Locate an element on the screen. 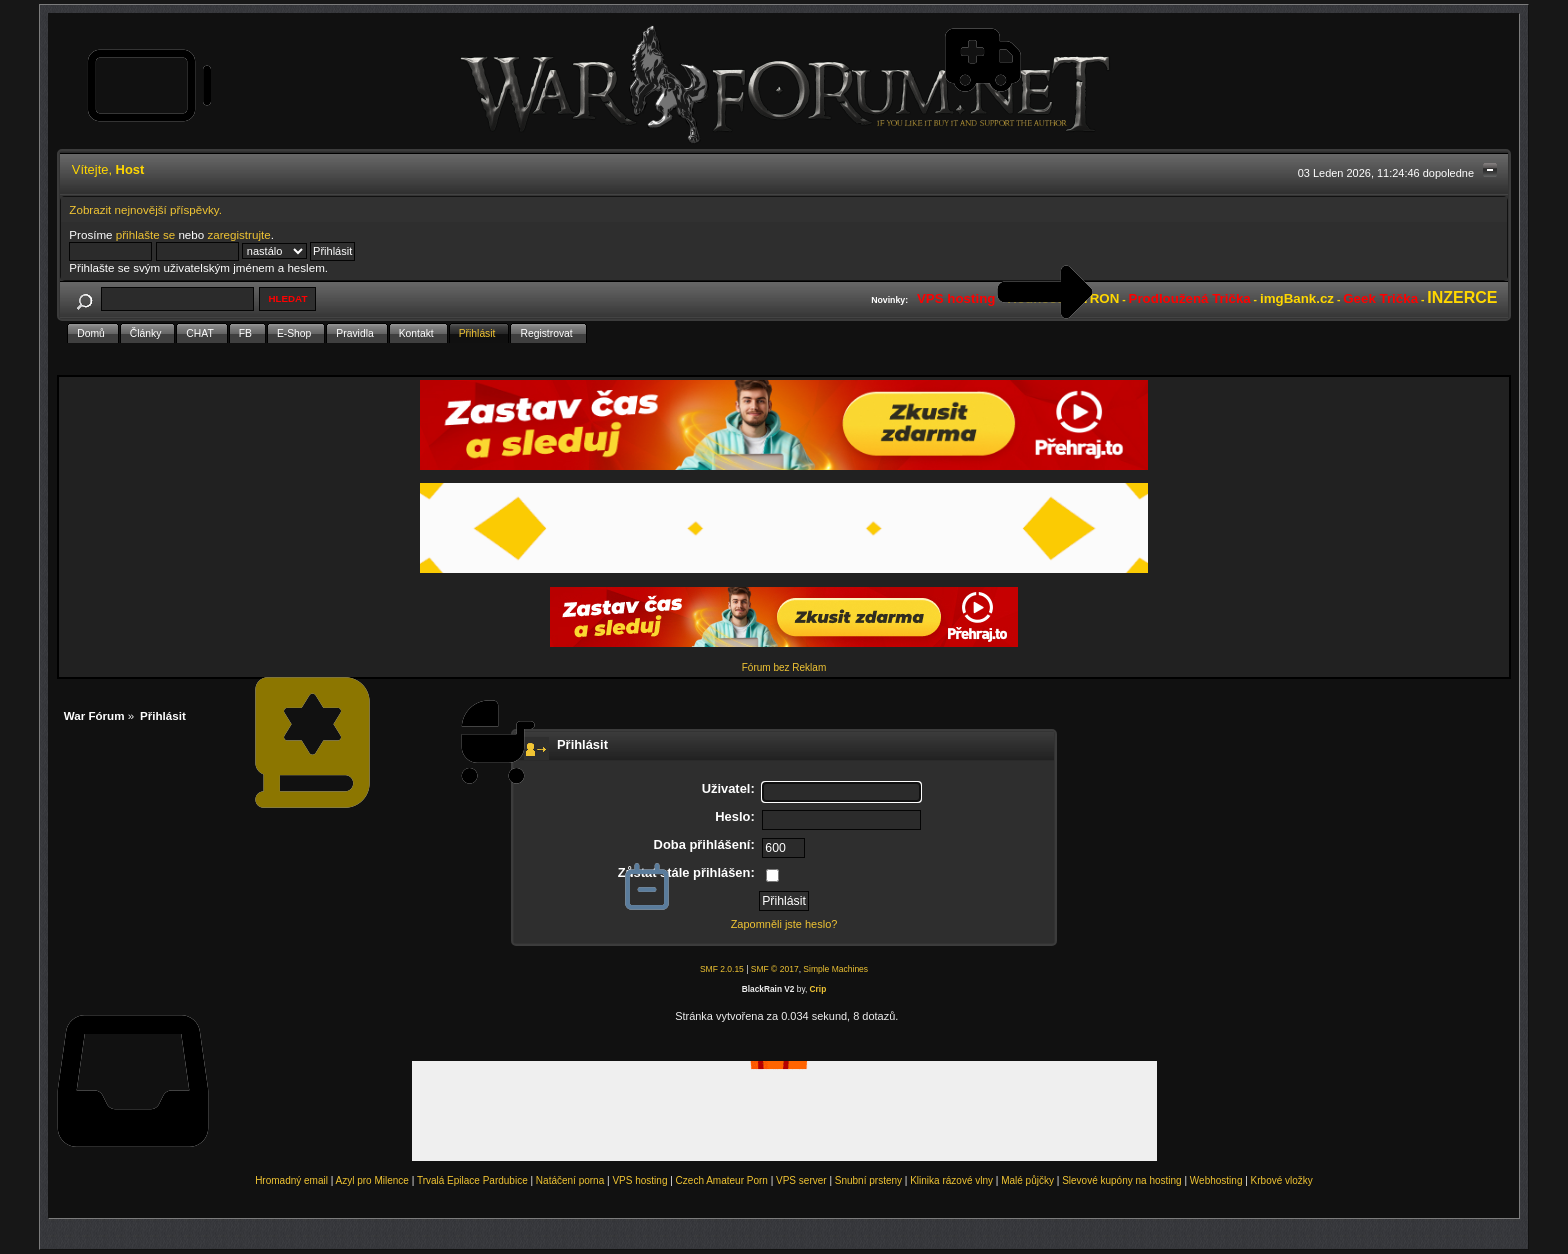 Image resolution: width=1568 pixels, height=1254 pixels. request emergency medical services is located at coordinates (983, 58).